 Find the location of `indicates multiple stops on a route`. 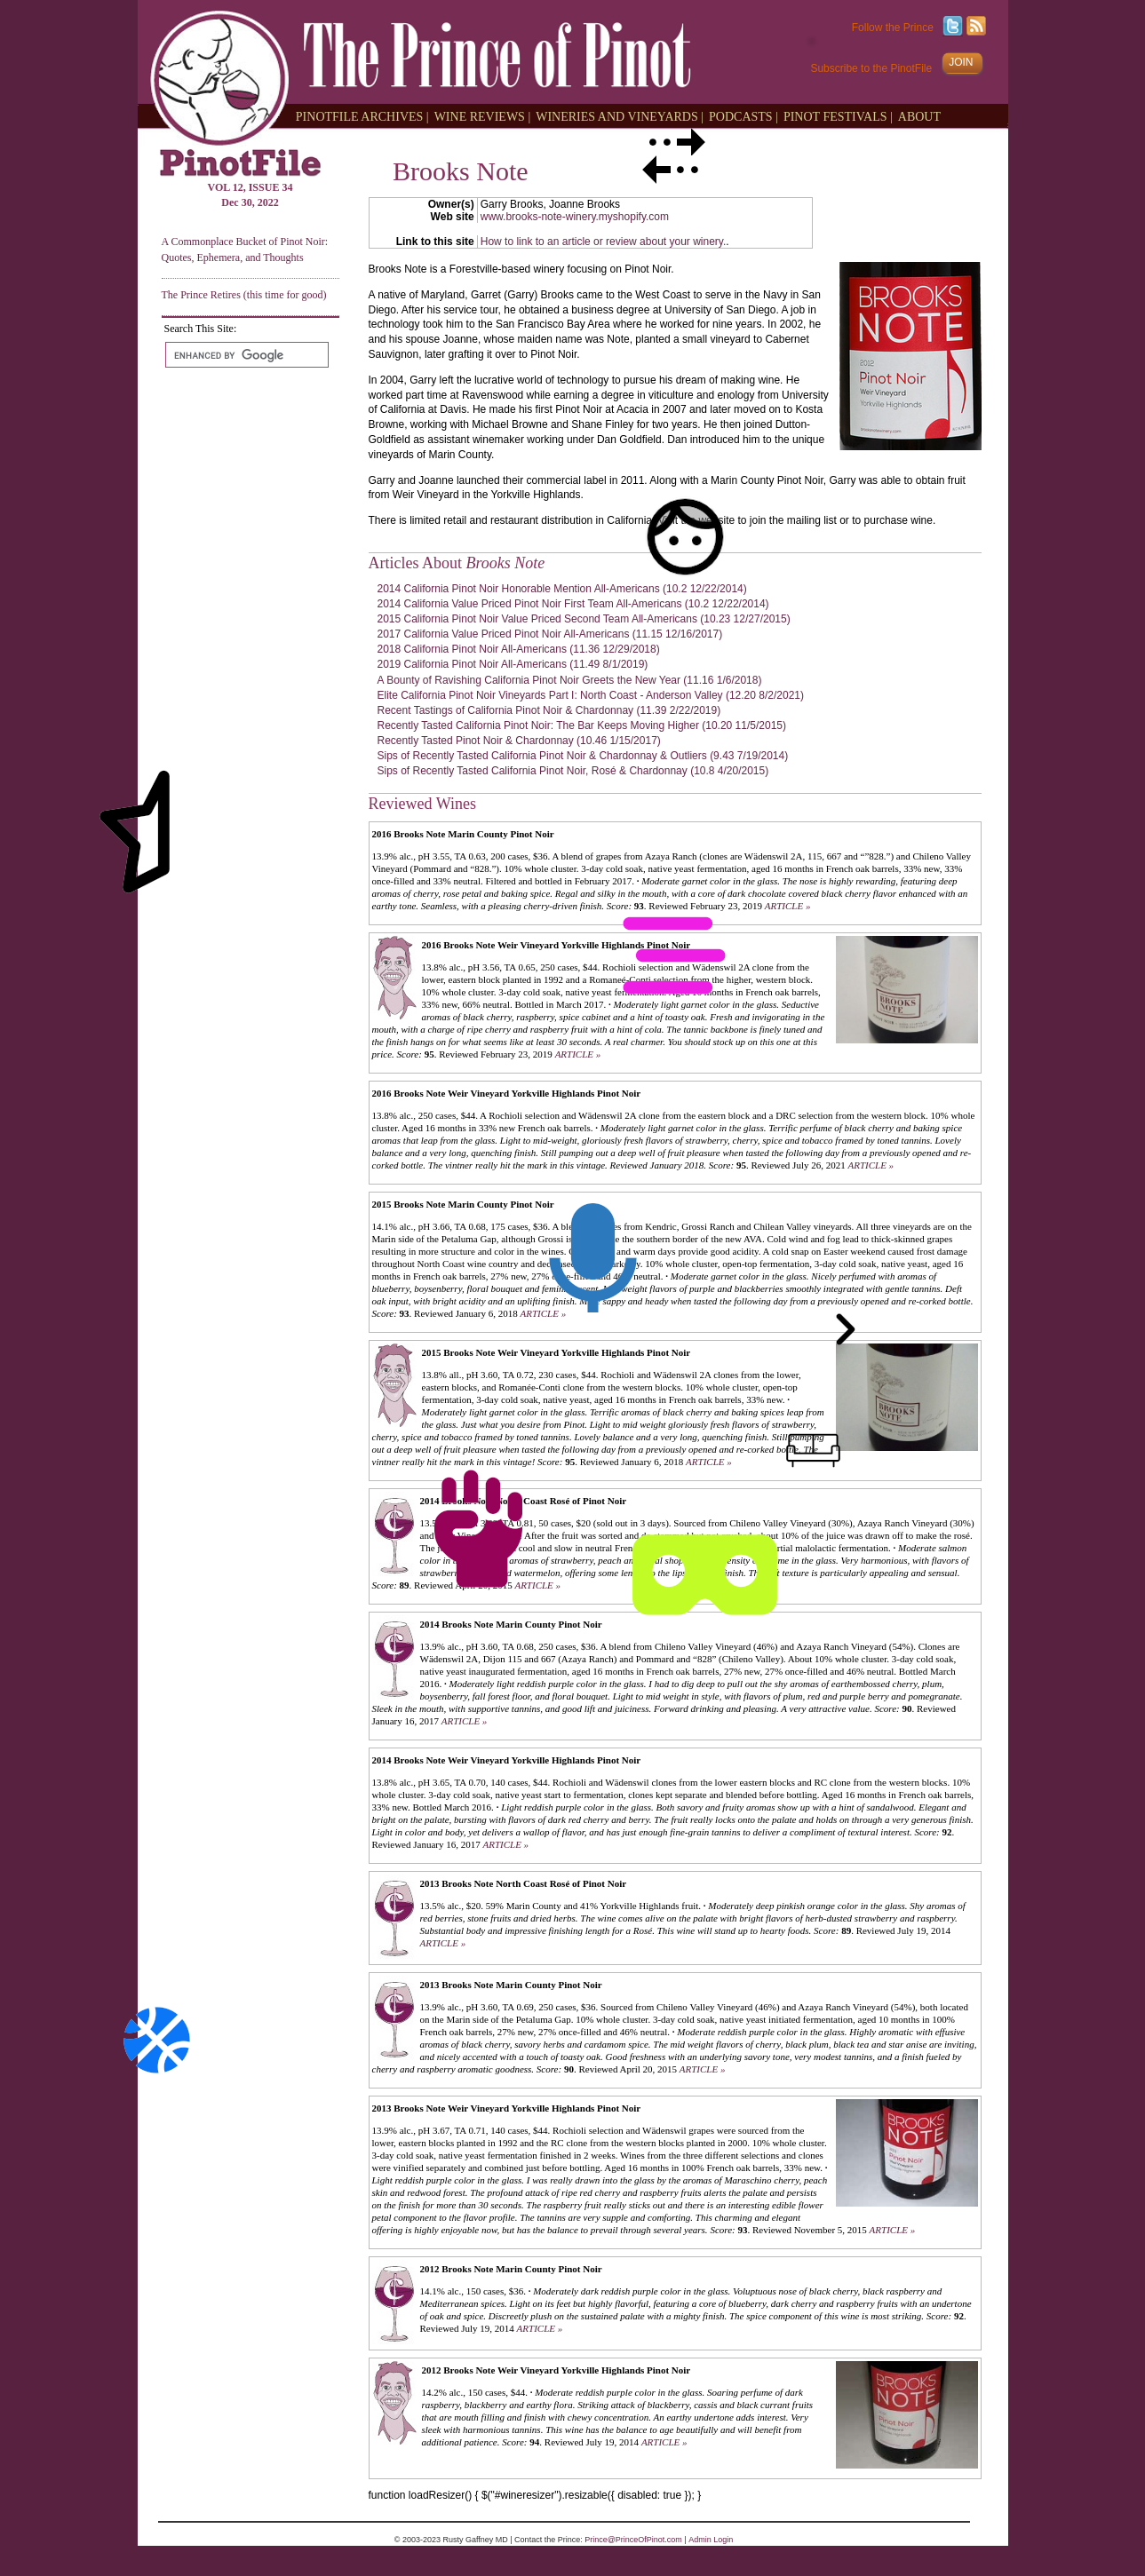

indicates multiple stops on a route is located at coordinates (673, 155).